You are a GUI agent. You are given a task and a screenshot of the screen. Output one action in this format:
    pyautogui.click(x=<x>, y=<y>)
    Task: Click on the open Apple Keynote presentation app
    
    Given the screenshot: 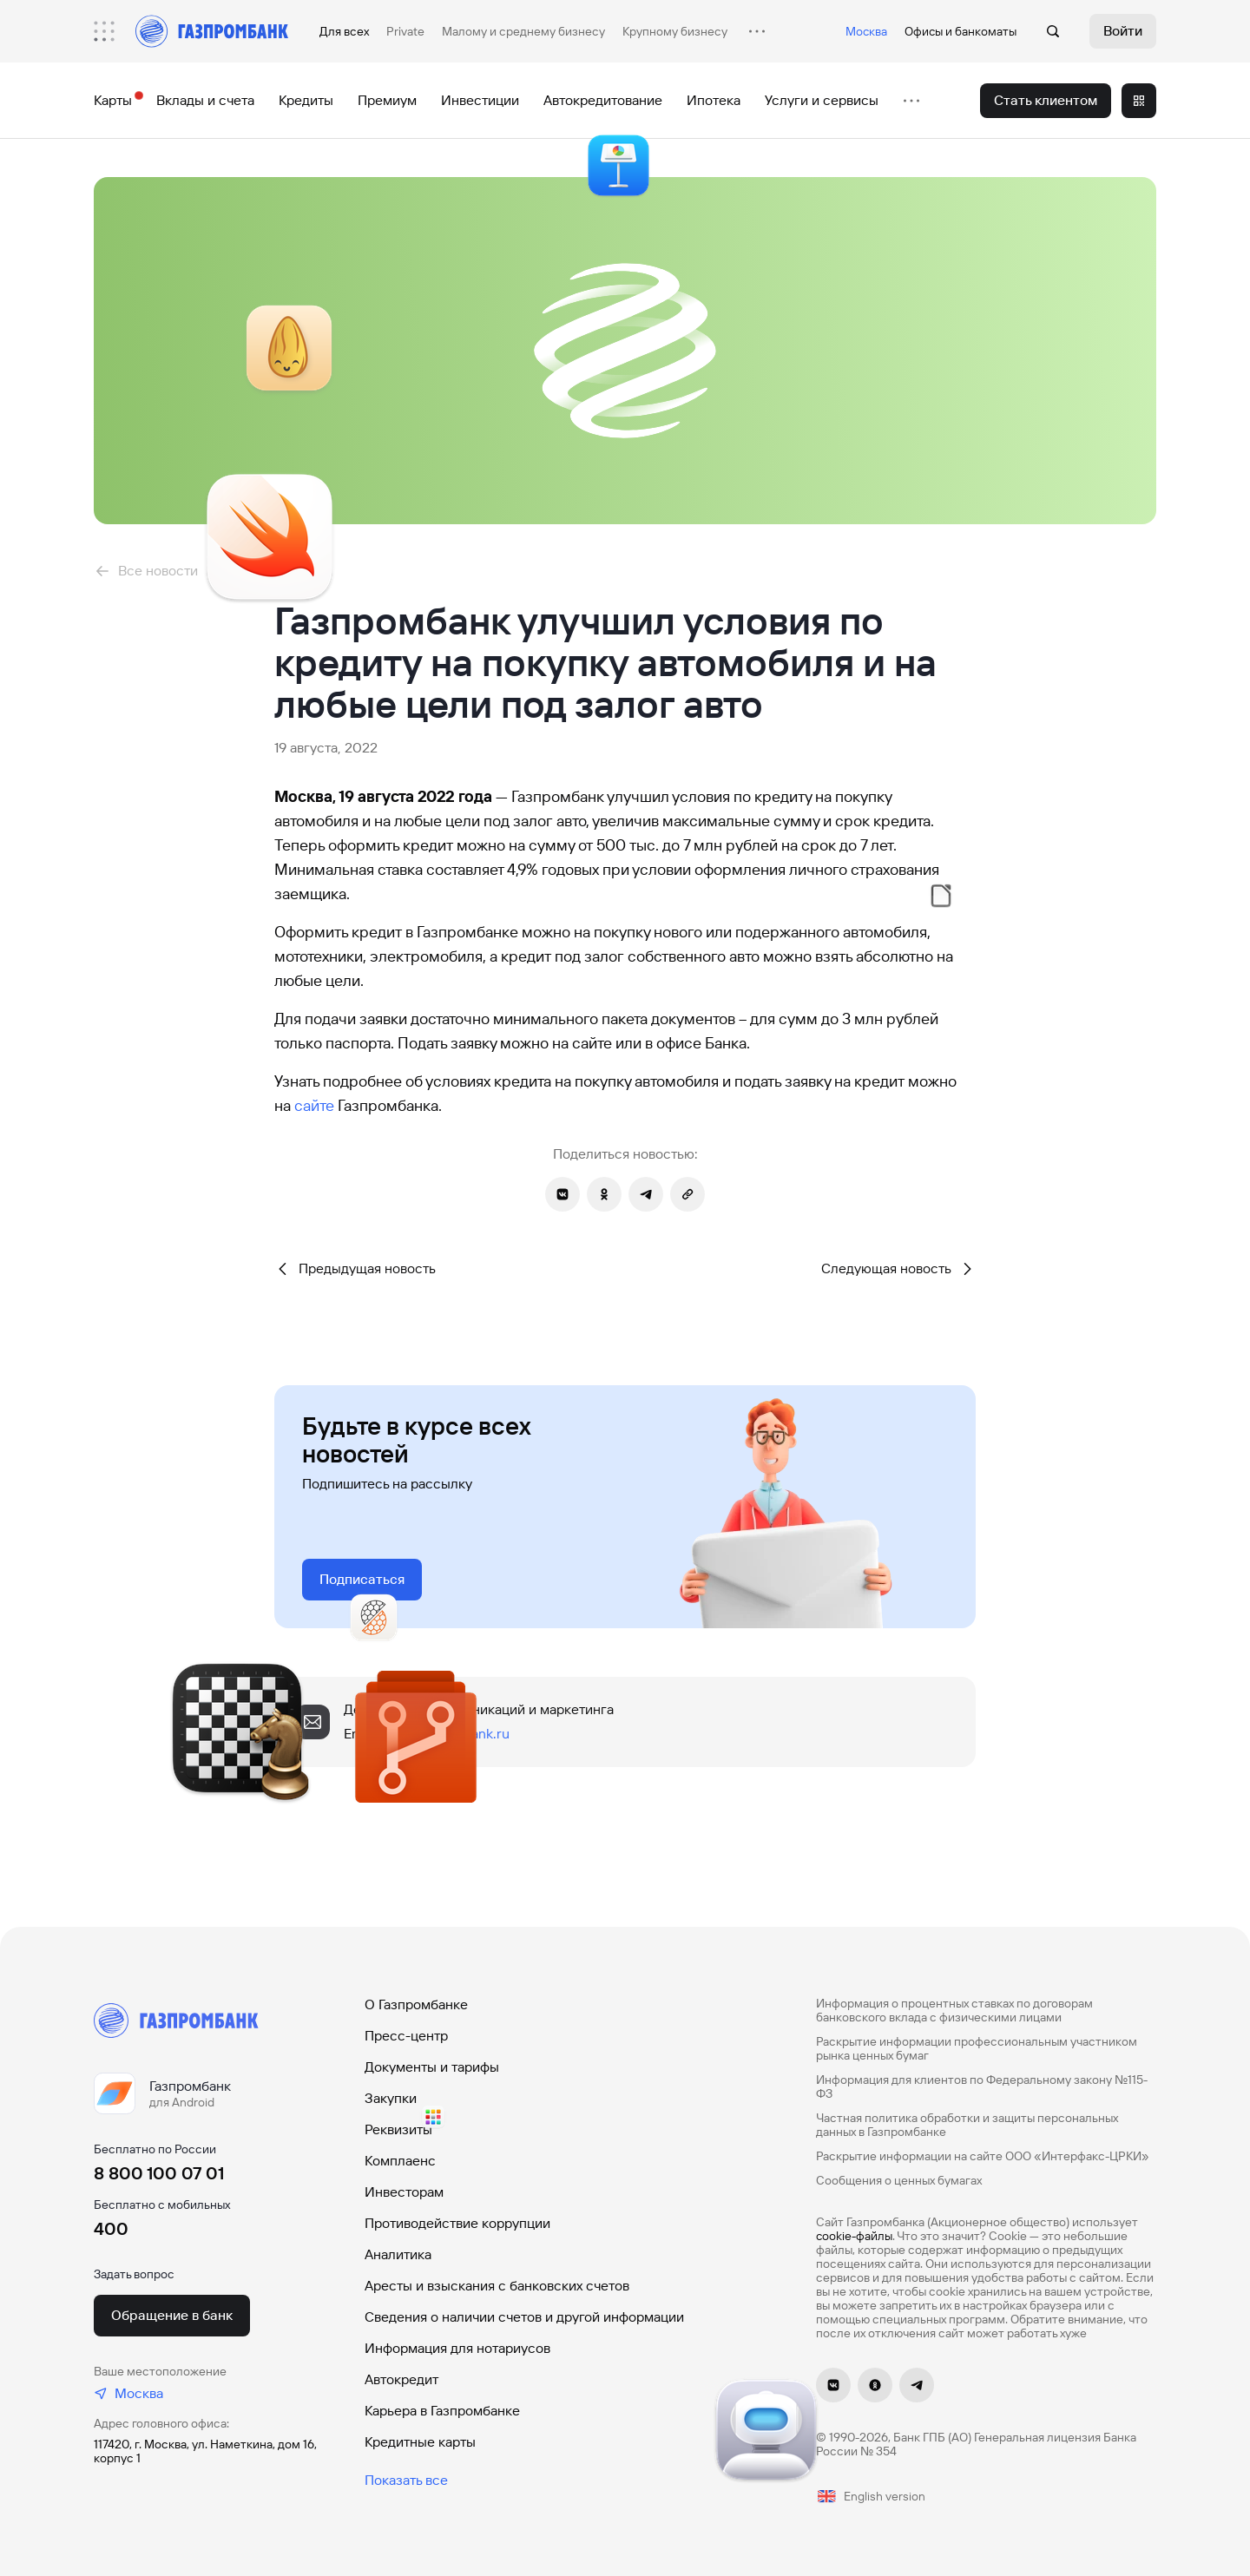 What is the action you would take?
    pyautogui.click(x=618, y=165)
    